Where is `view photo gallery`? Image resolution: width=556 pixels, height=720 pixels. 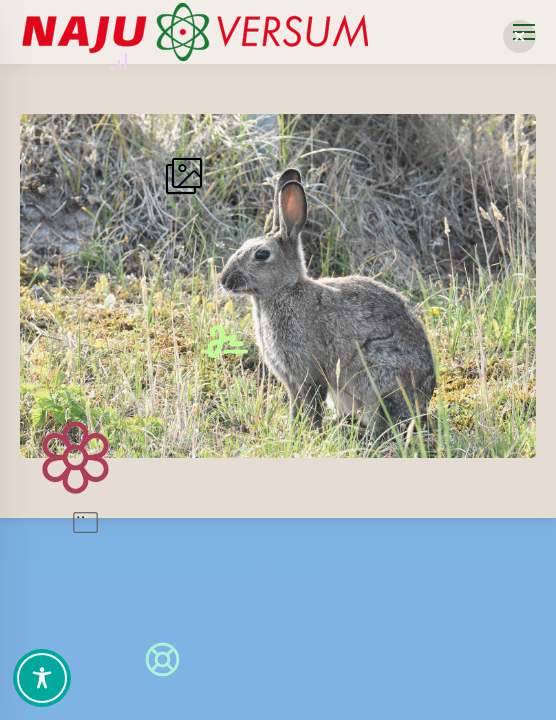
view photo gallery is located at coordinates (184, 176).